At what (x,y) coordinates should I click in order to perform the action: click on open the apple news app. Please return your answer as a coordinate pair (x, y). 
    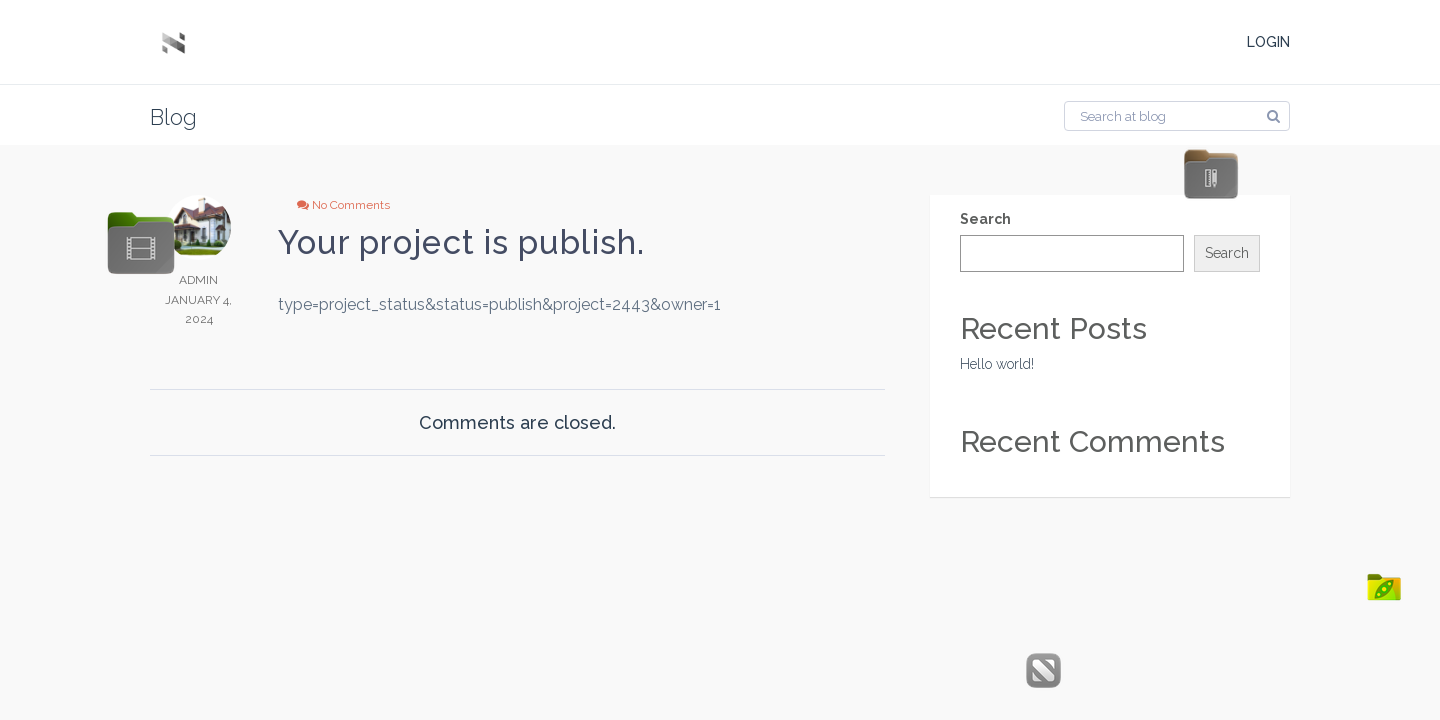
    Looking at the image, I should click on (1043, 670).